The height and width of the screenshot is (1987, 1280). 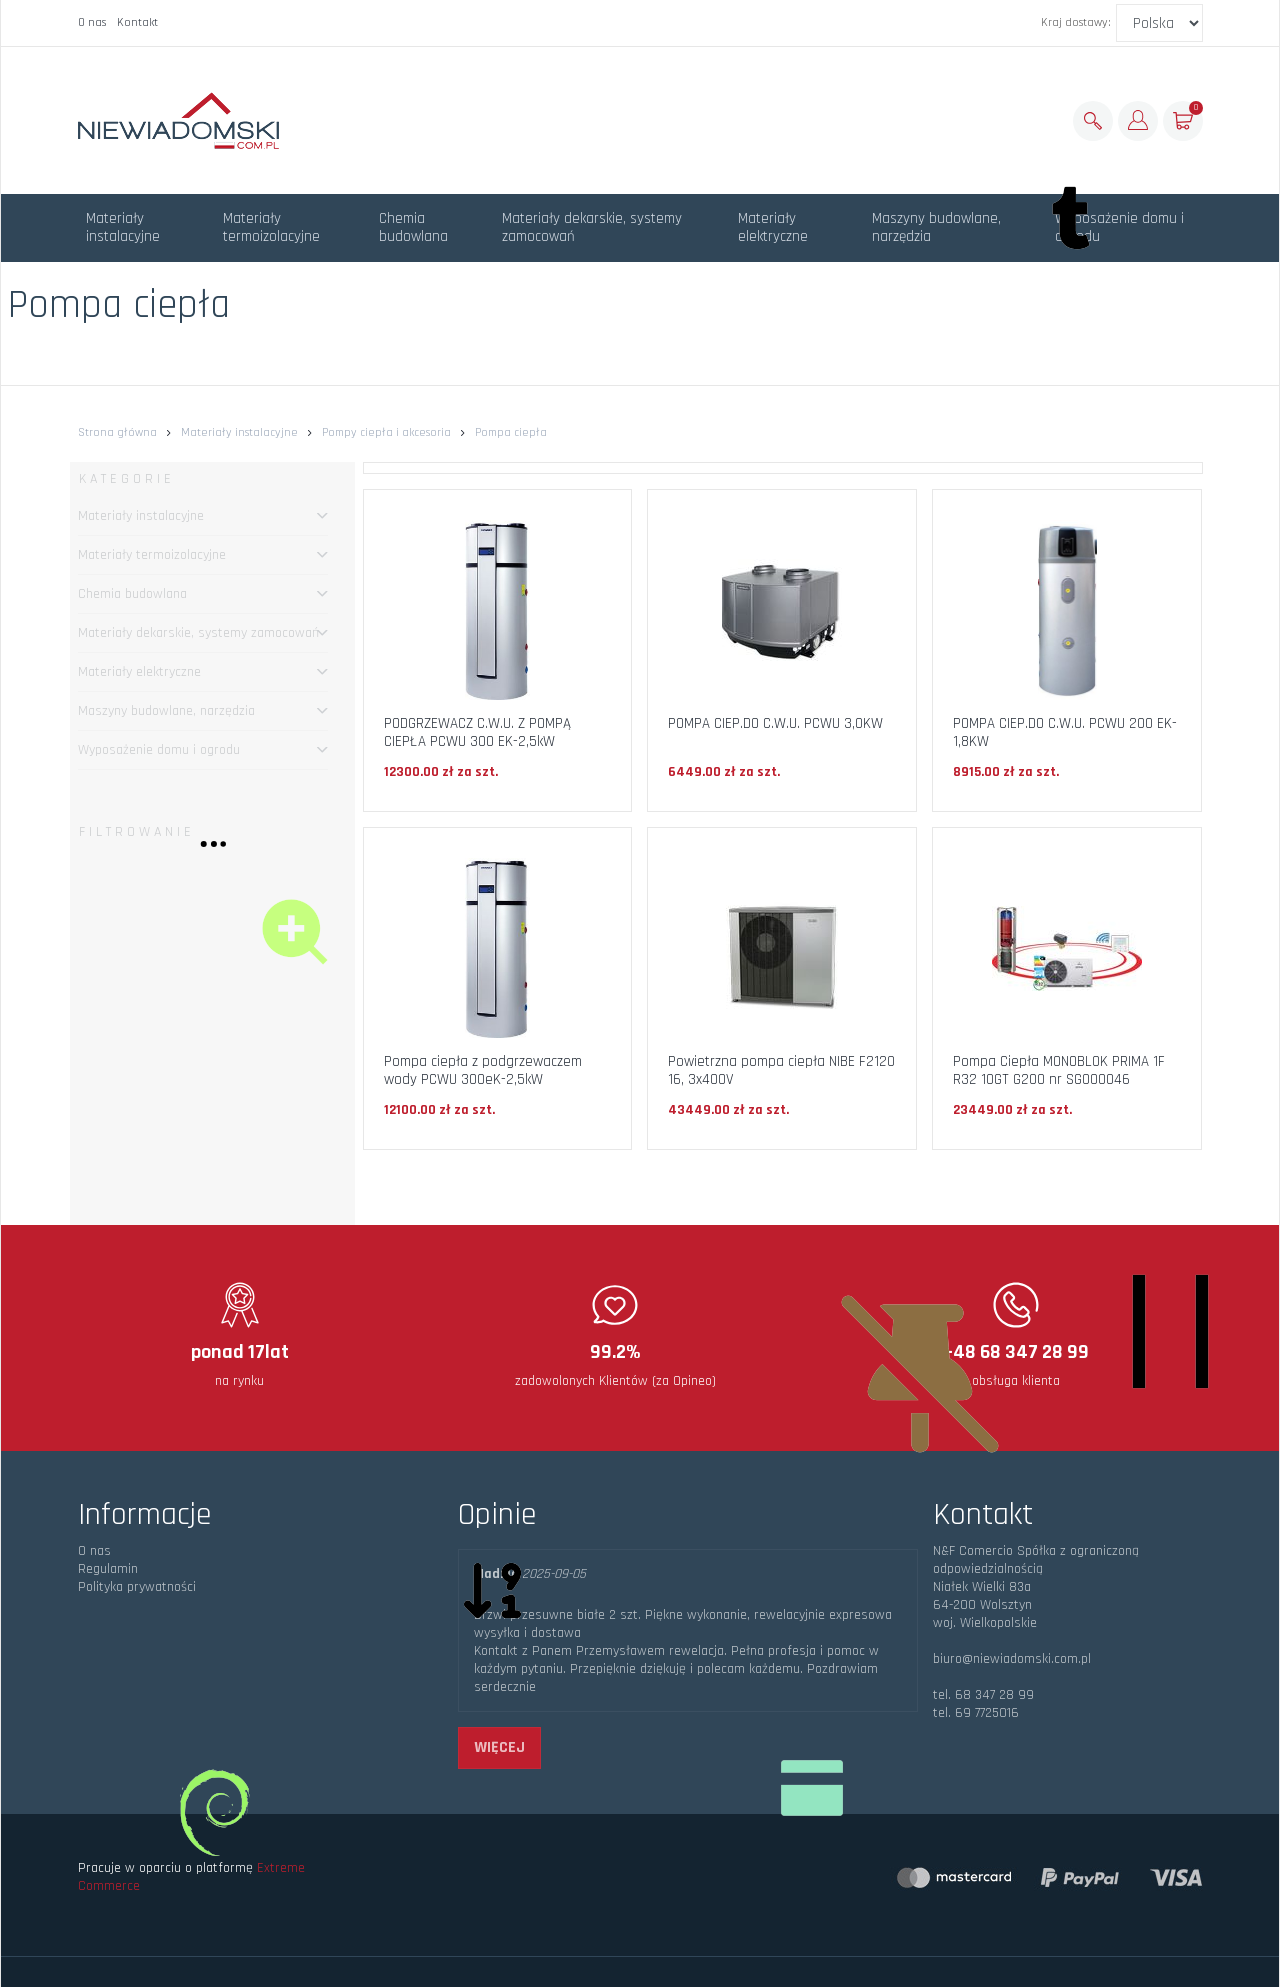 What do you see at coordinates (920, 1374) in the screenshot?
I see `unpin this item` at bounding box center [920, 1374].